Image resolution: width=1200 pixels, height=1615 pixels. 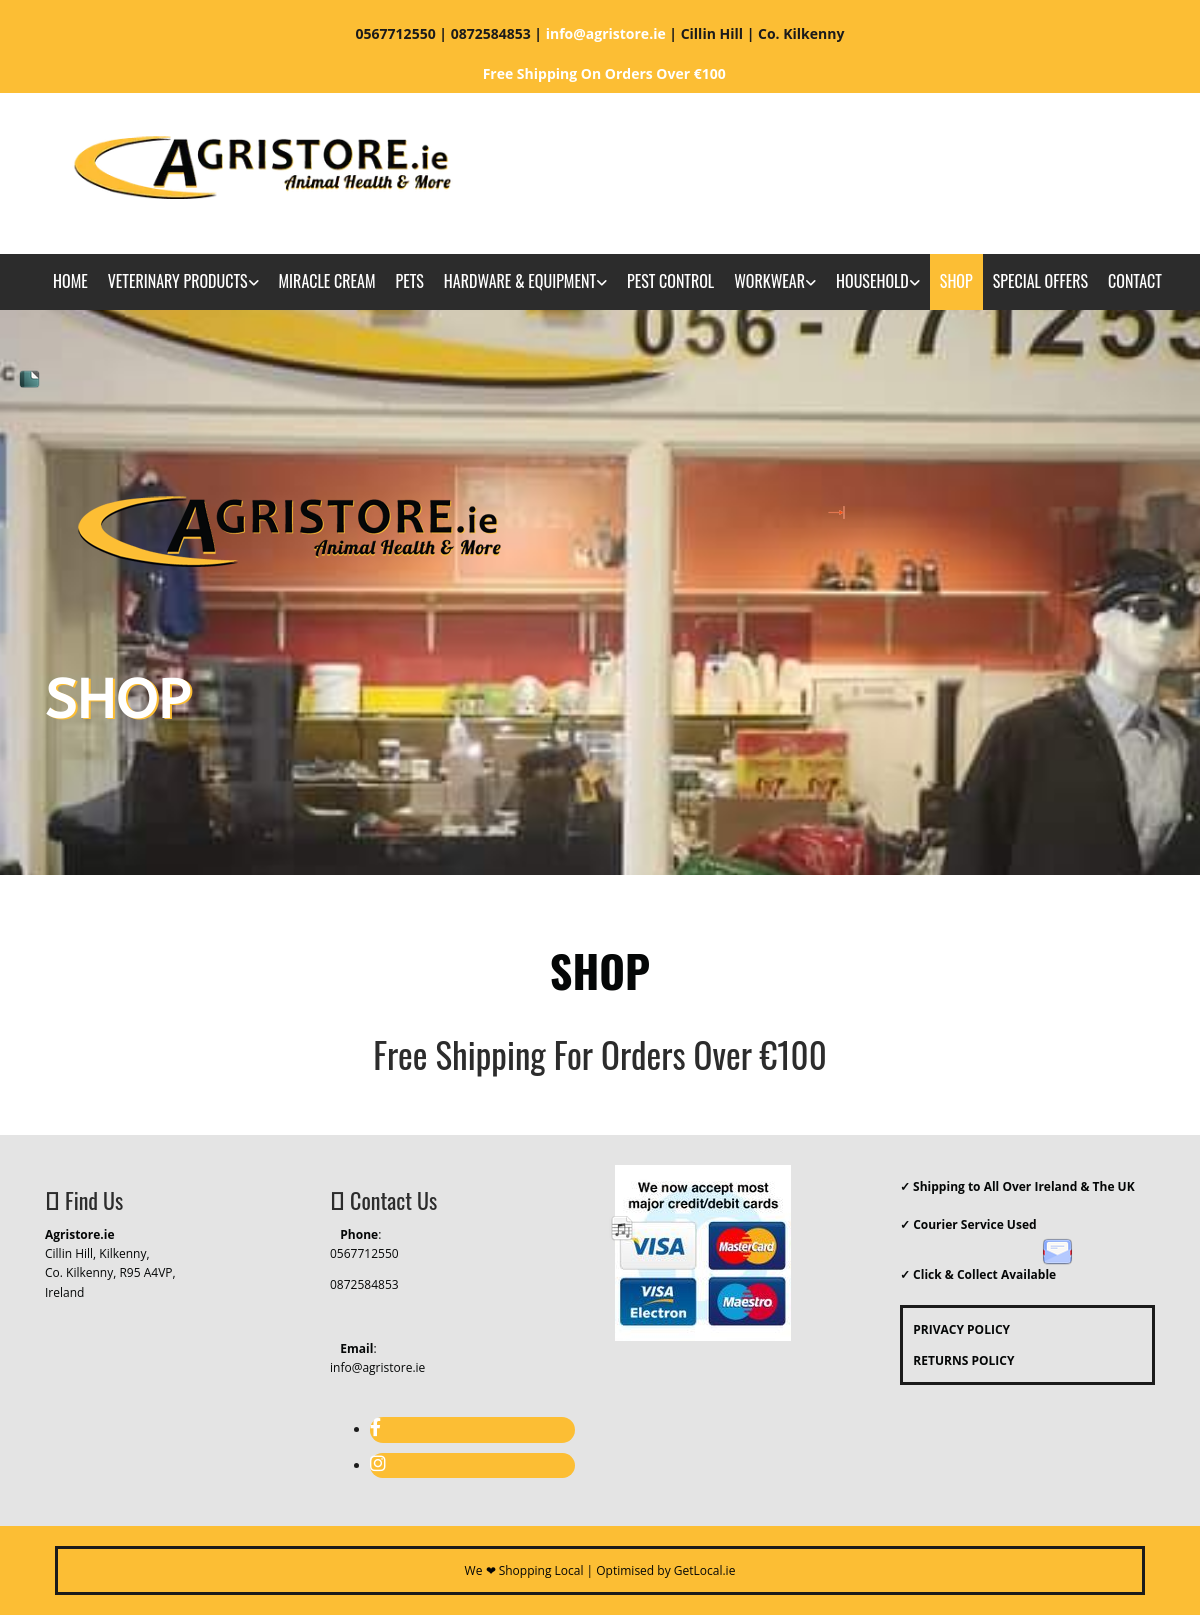 What do you see at coordinates (836, 512) in the screenshot?
I see `go to the last item or page` at bounding box center [836, 512].